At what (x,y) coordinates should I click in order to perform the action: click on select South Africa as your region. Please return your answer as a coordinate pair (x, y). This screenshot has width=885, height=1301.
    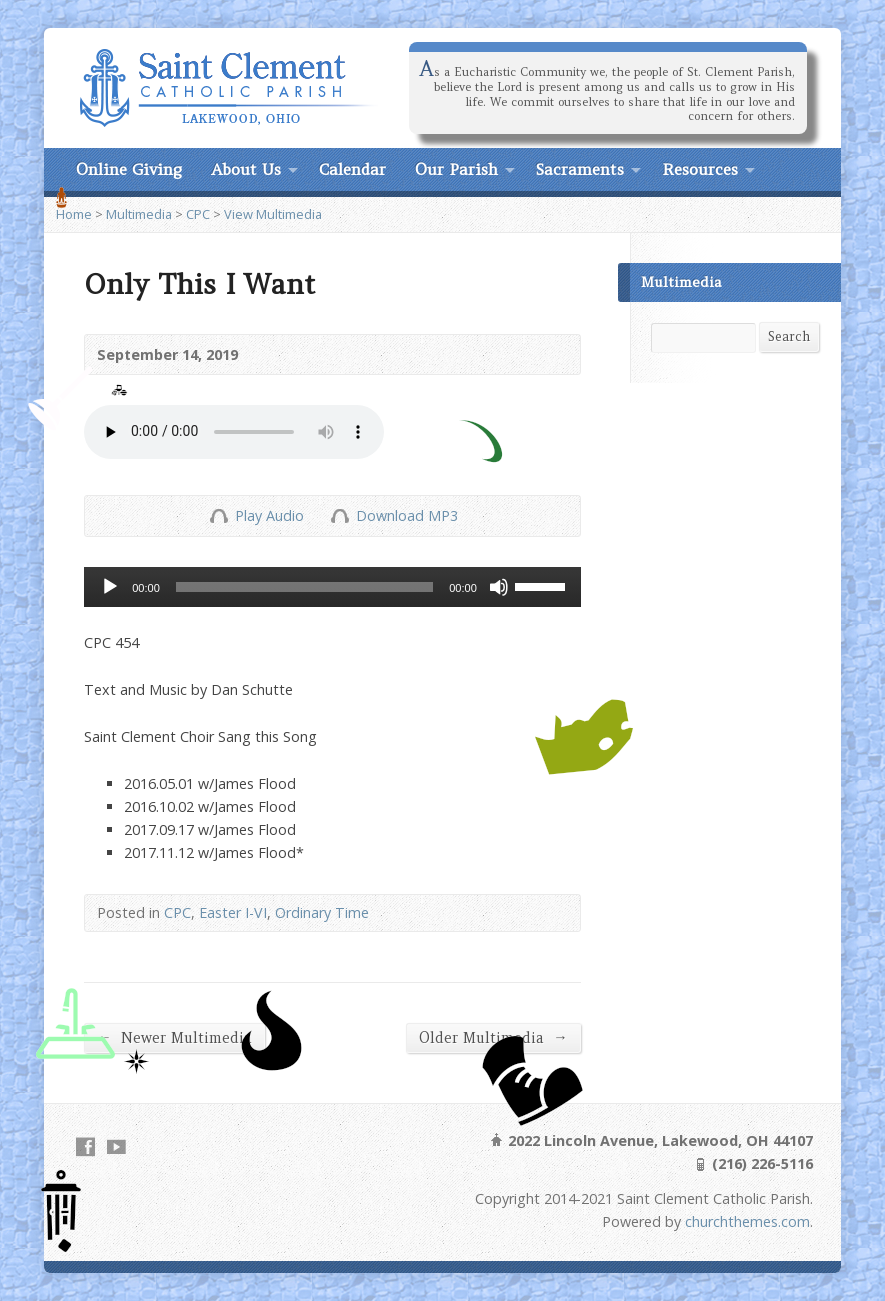
    Looking at the image, I should click on (584, 737).